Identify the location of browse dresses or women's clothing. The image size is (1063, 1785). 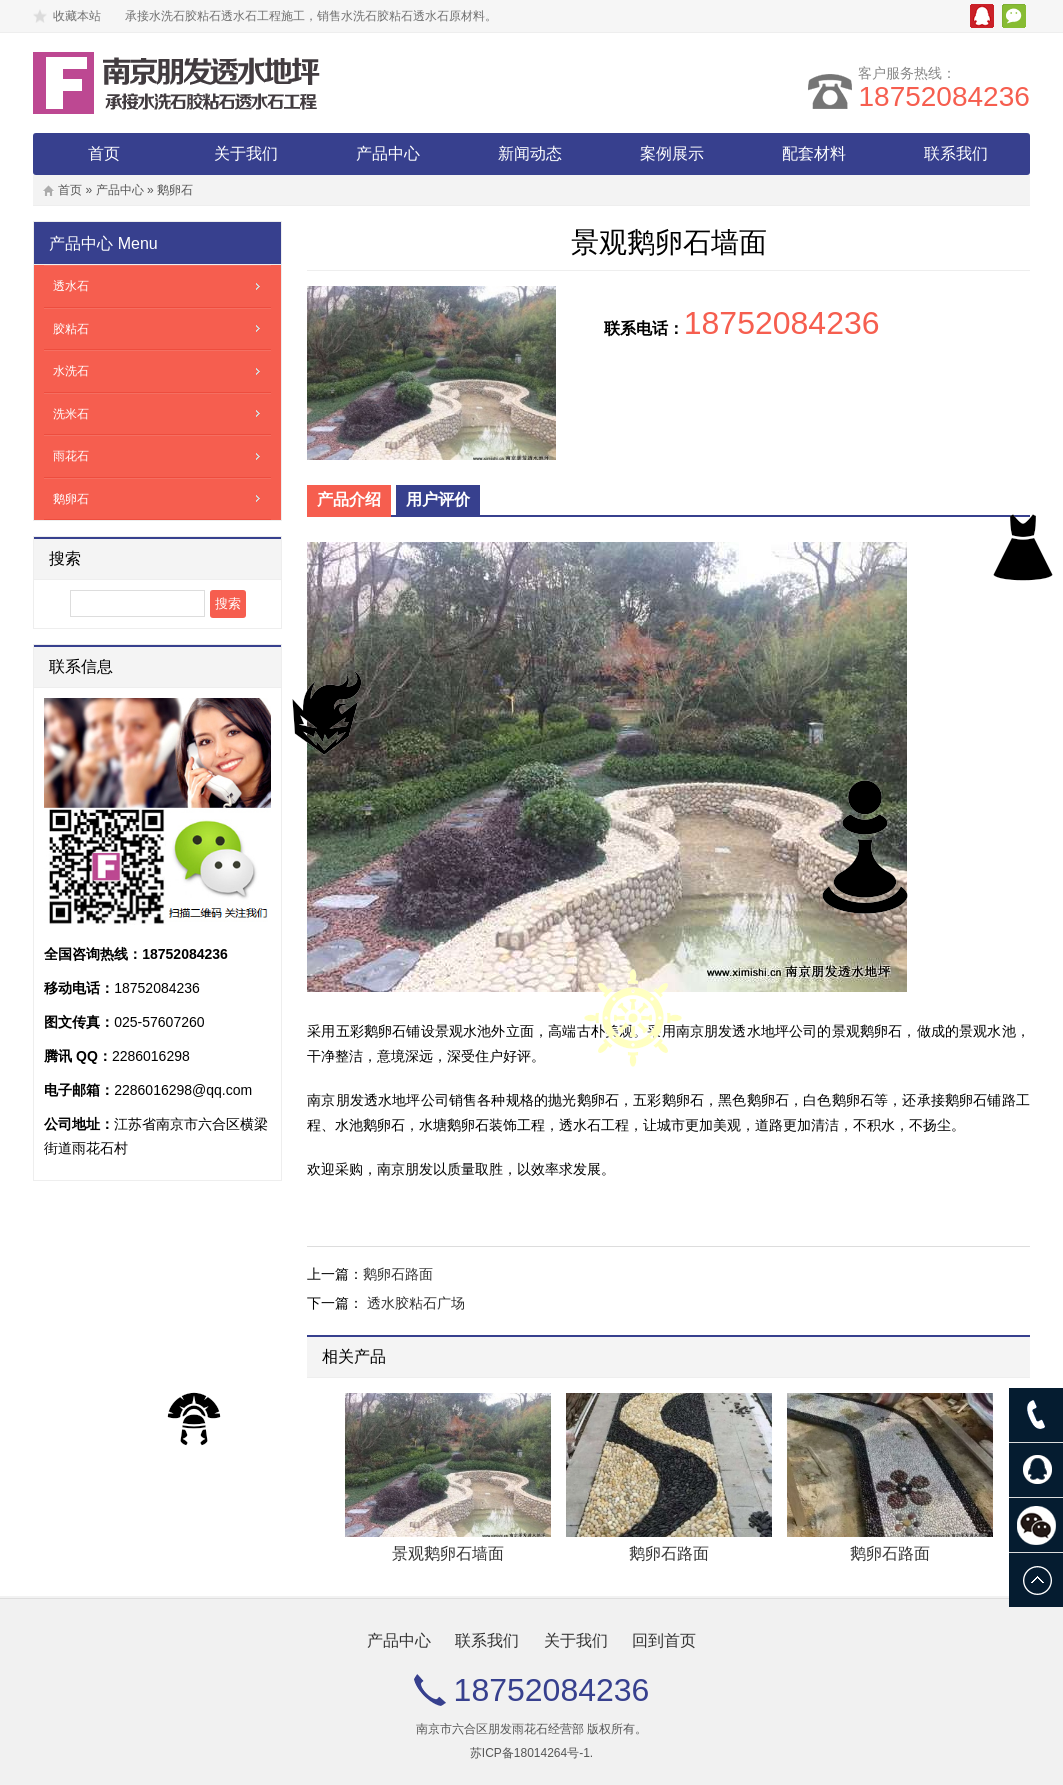
(1023, 546).